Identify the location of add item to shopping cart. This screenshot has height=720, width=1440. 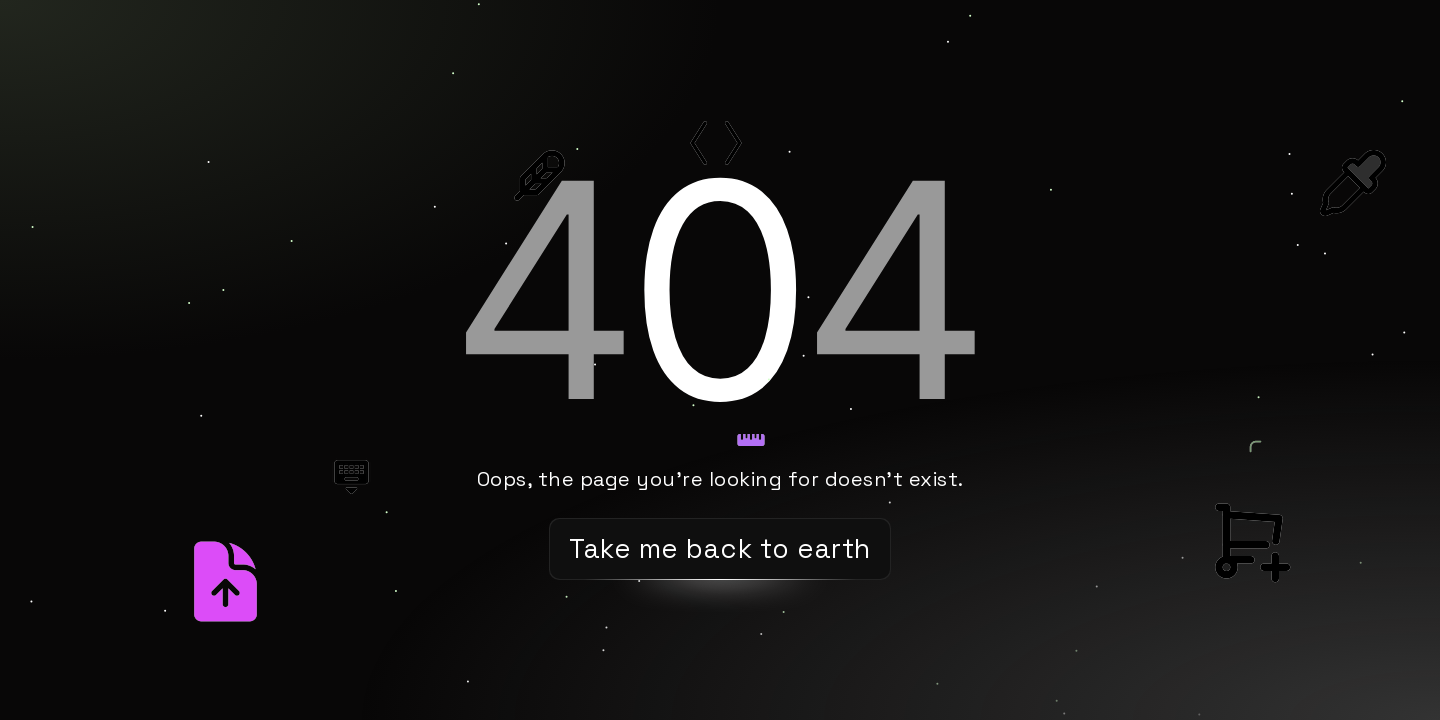
(1249, 541).